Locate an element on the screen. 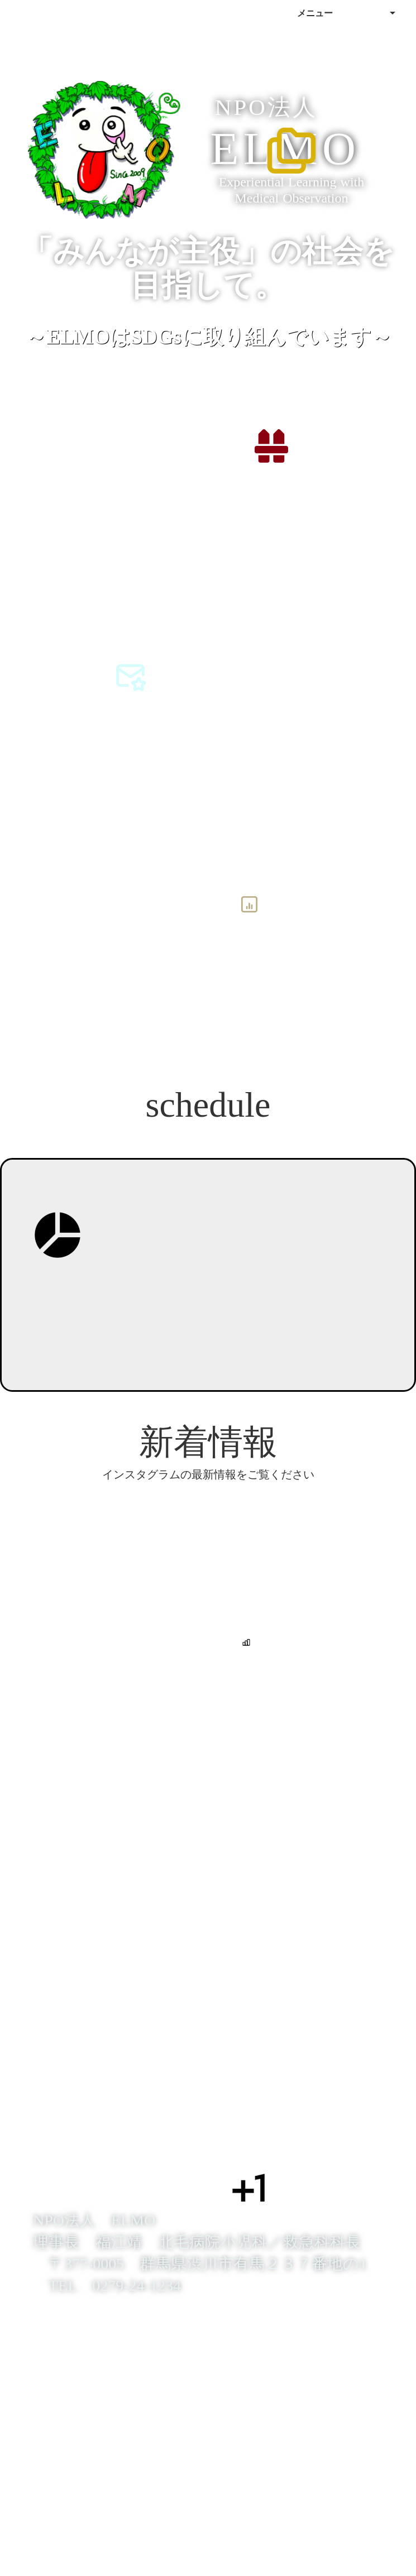 This screenshot has height=2576, width=416. browse all folders is located at coordinates (291, 152).